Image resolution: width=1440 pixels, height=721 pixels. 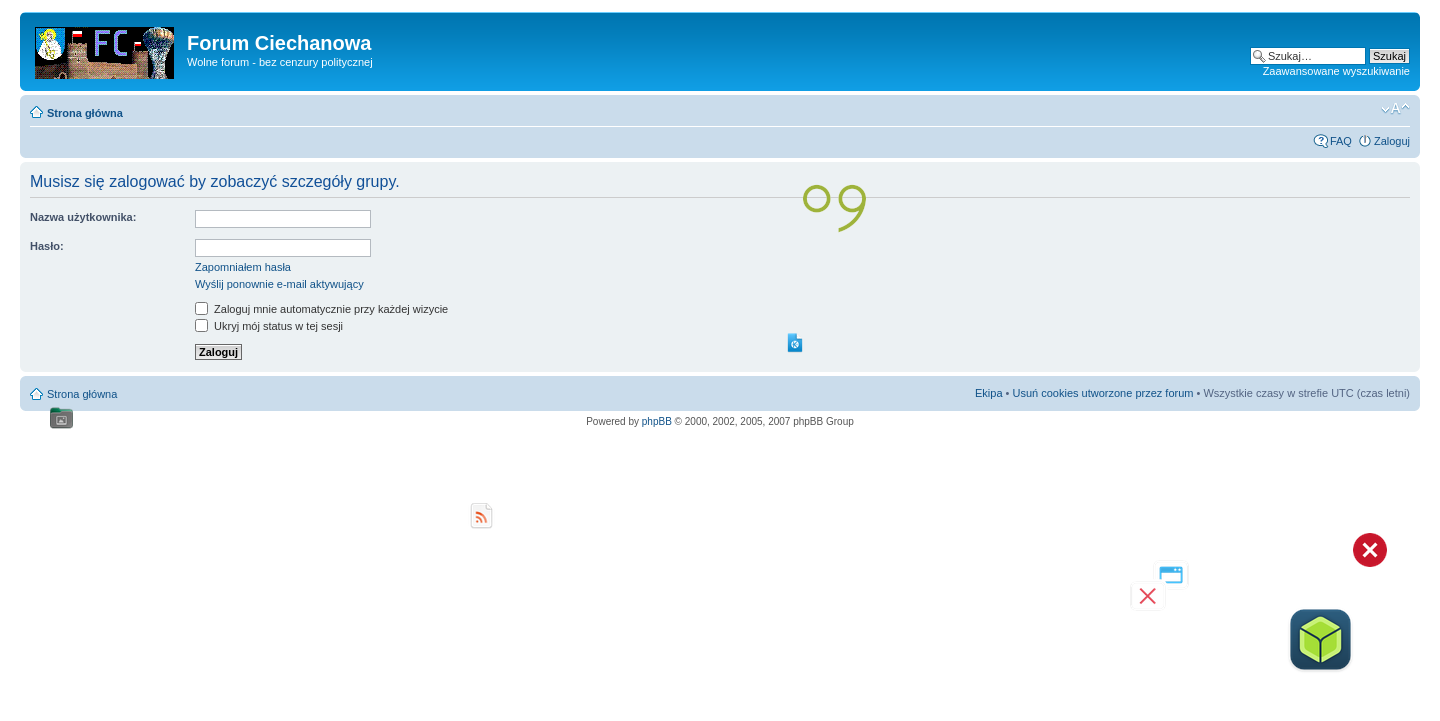 I want to click on open a KMyMoney financial data file, so click(x=795, y=343).